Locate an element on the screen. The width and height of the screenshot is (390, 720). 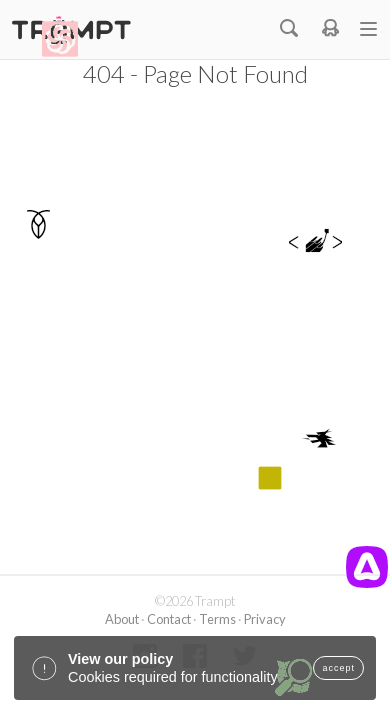
cockroach labs company logo is located at coordinates (38, 224).